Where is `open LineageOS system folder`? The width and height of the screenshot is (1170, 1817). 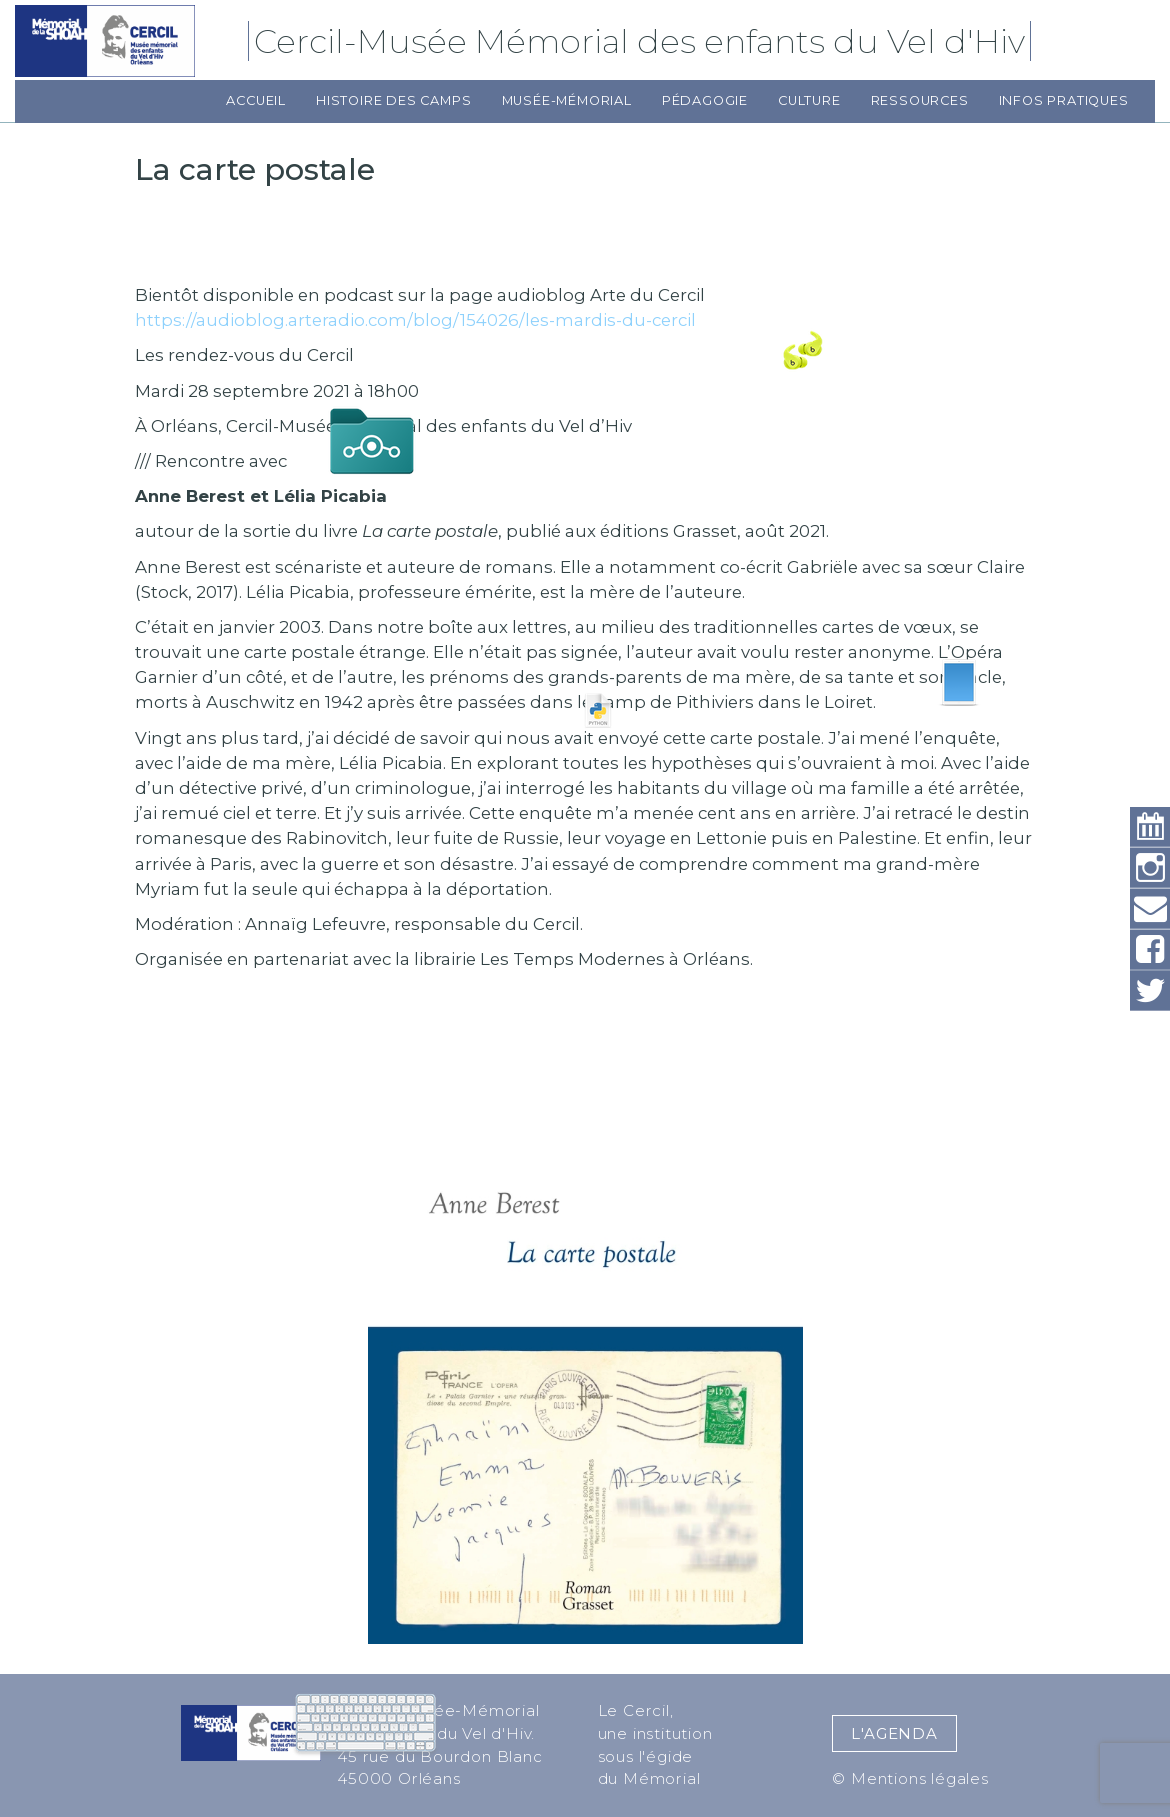
open LineageOS system folder is located at coordinates (371, 443).